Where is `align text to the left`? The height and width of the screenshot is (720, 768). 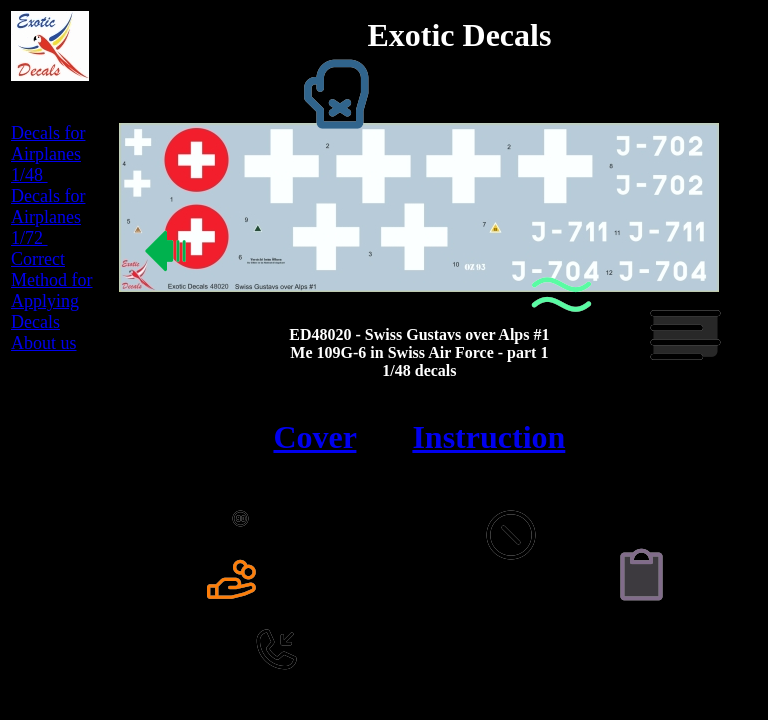 align text to the left is located at coordinates (685, 336).